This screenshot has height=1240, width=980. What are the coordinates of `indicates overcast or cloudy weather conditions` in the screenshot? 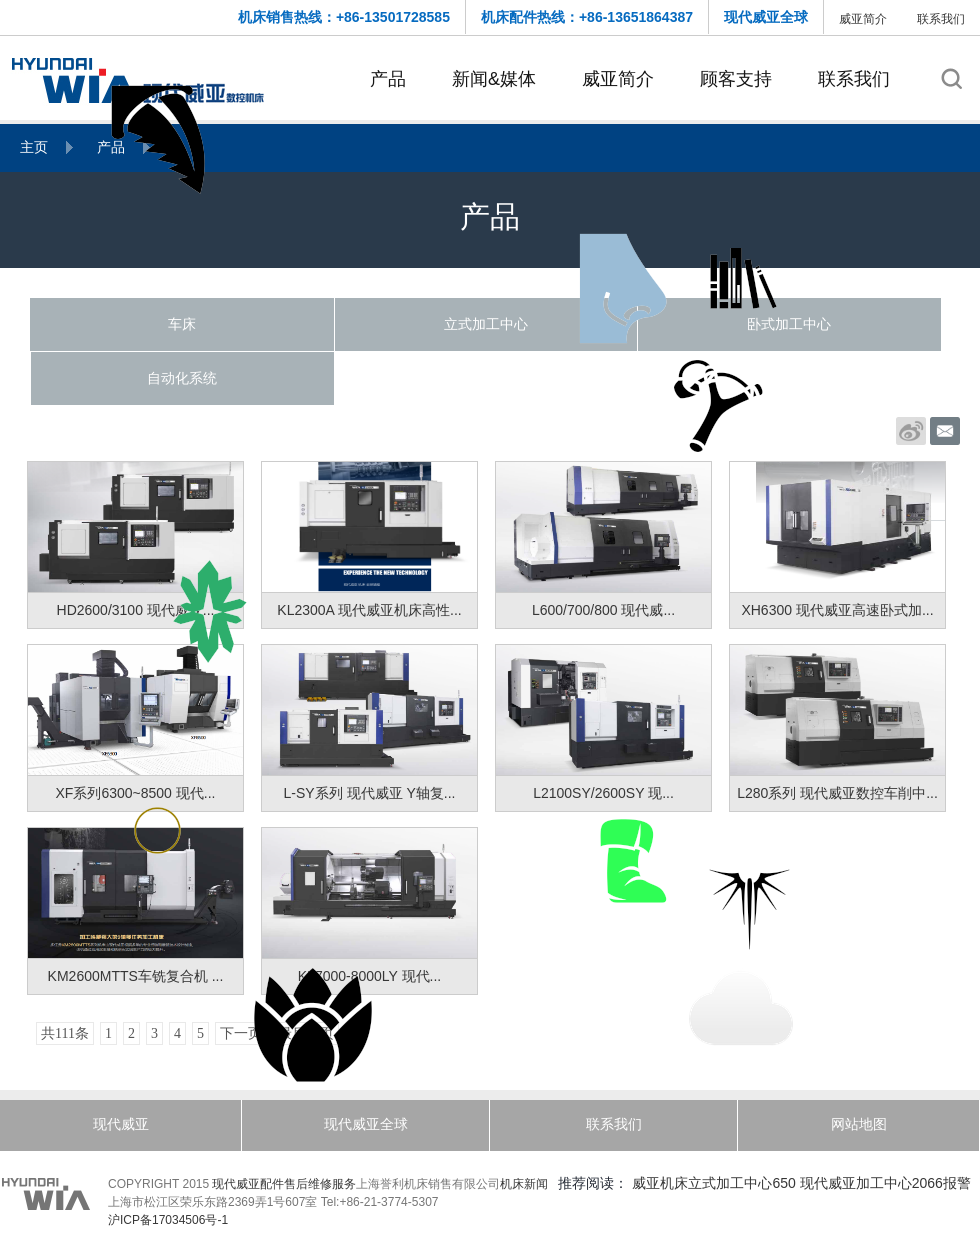 It's located at (741, 1008).